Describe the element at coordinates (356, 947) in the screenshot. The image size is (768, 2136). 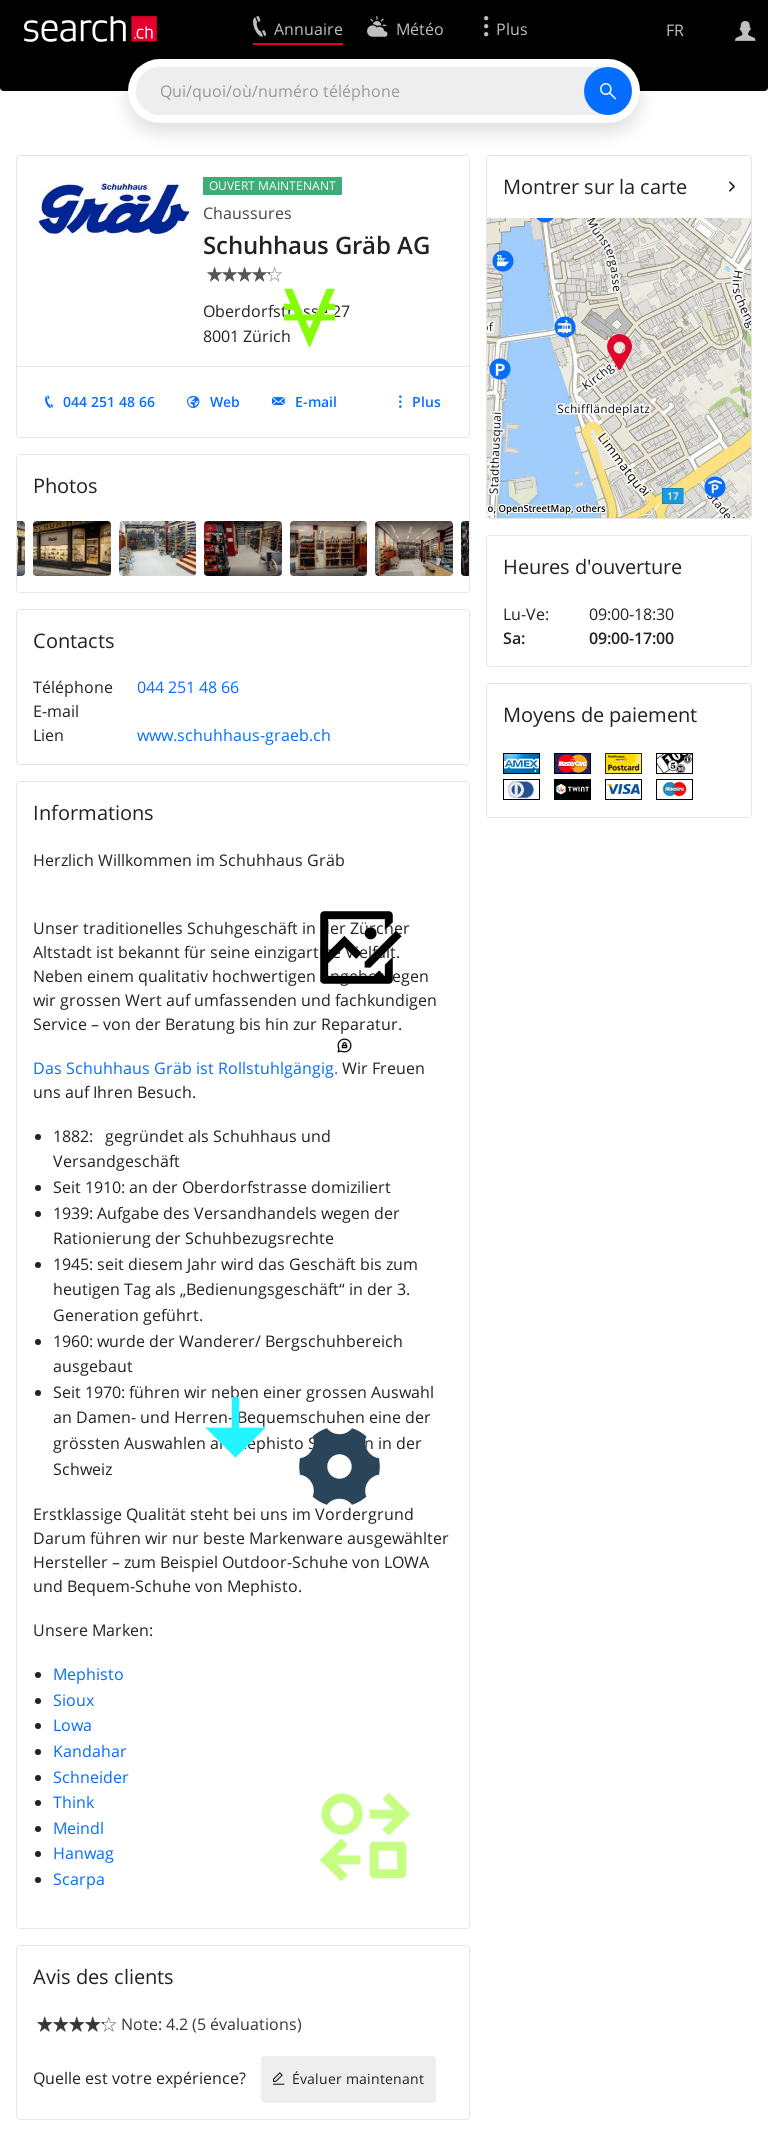
I see `edit or modify an image` at that location.